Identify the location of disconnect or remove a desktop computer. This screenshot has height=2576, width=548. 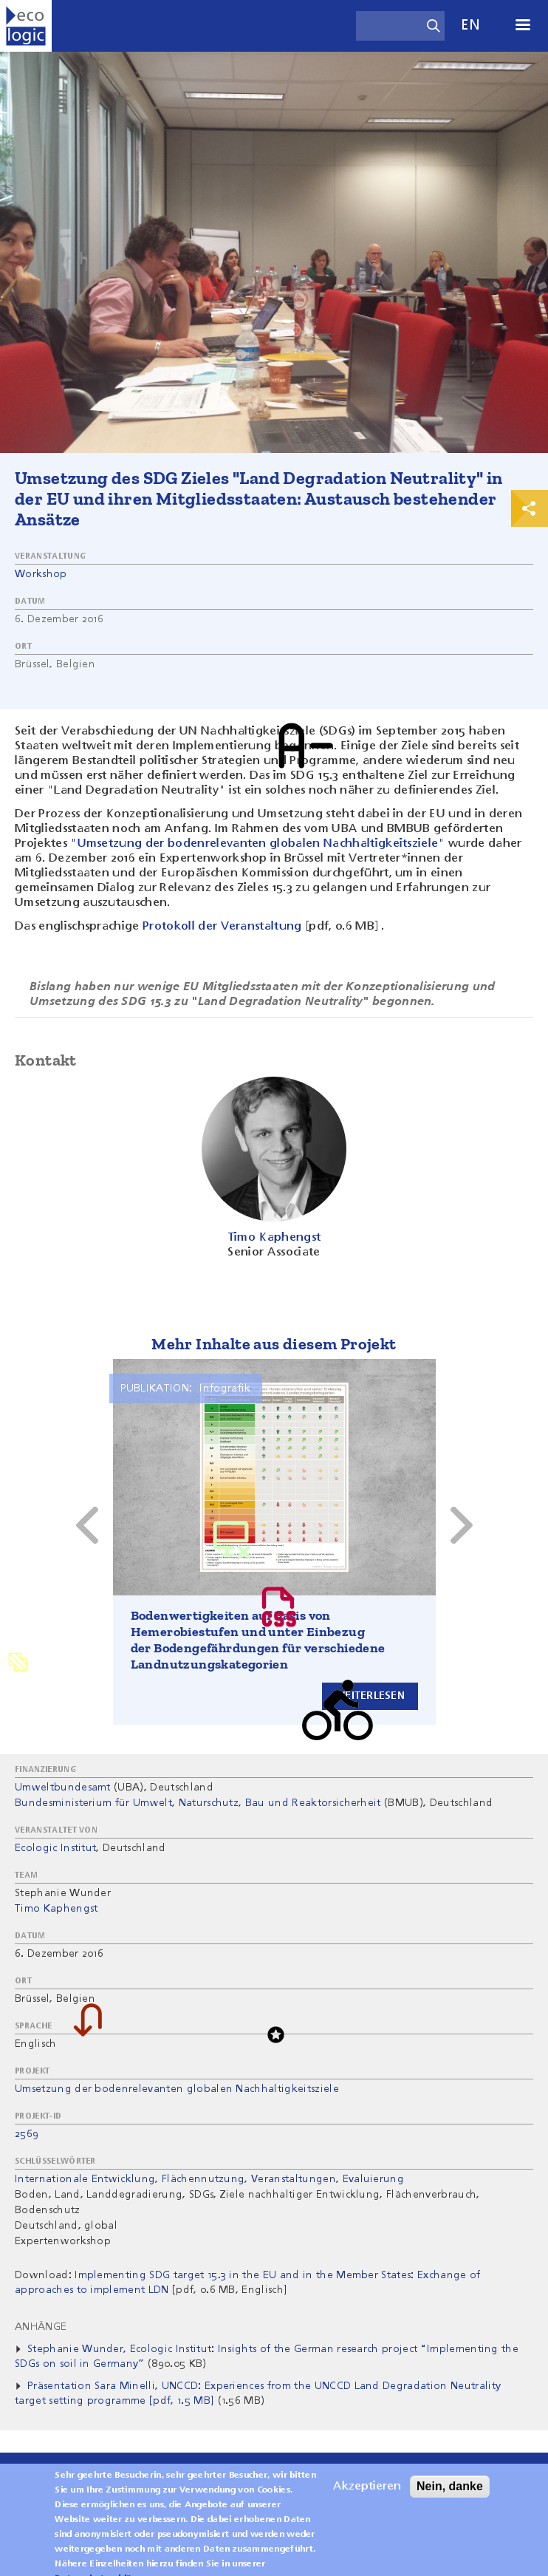
(230, 1539).